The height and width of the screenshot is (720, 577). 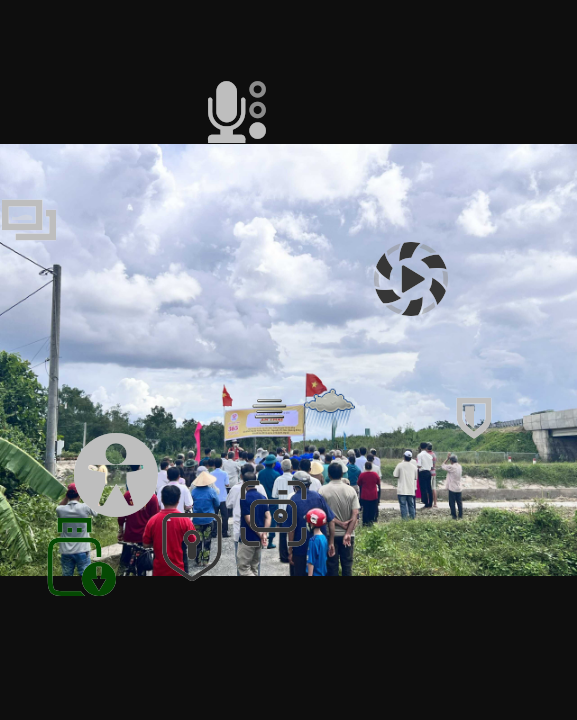 I want to click on create a bootable USB drive, so click(x=77, y=557).